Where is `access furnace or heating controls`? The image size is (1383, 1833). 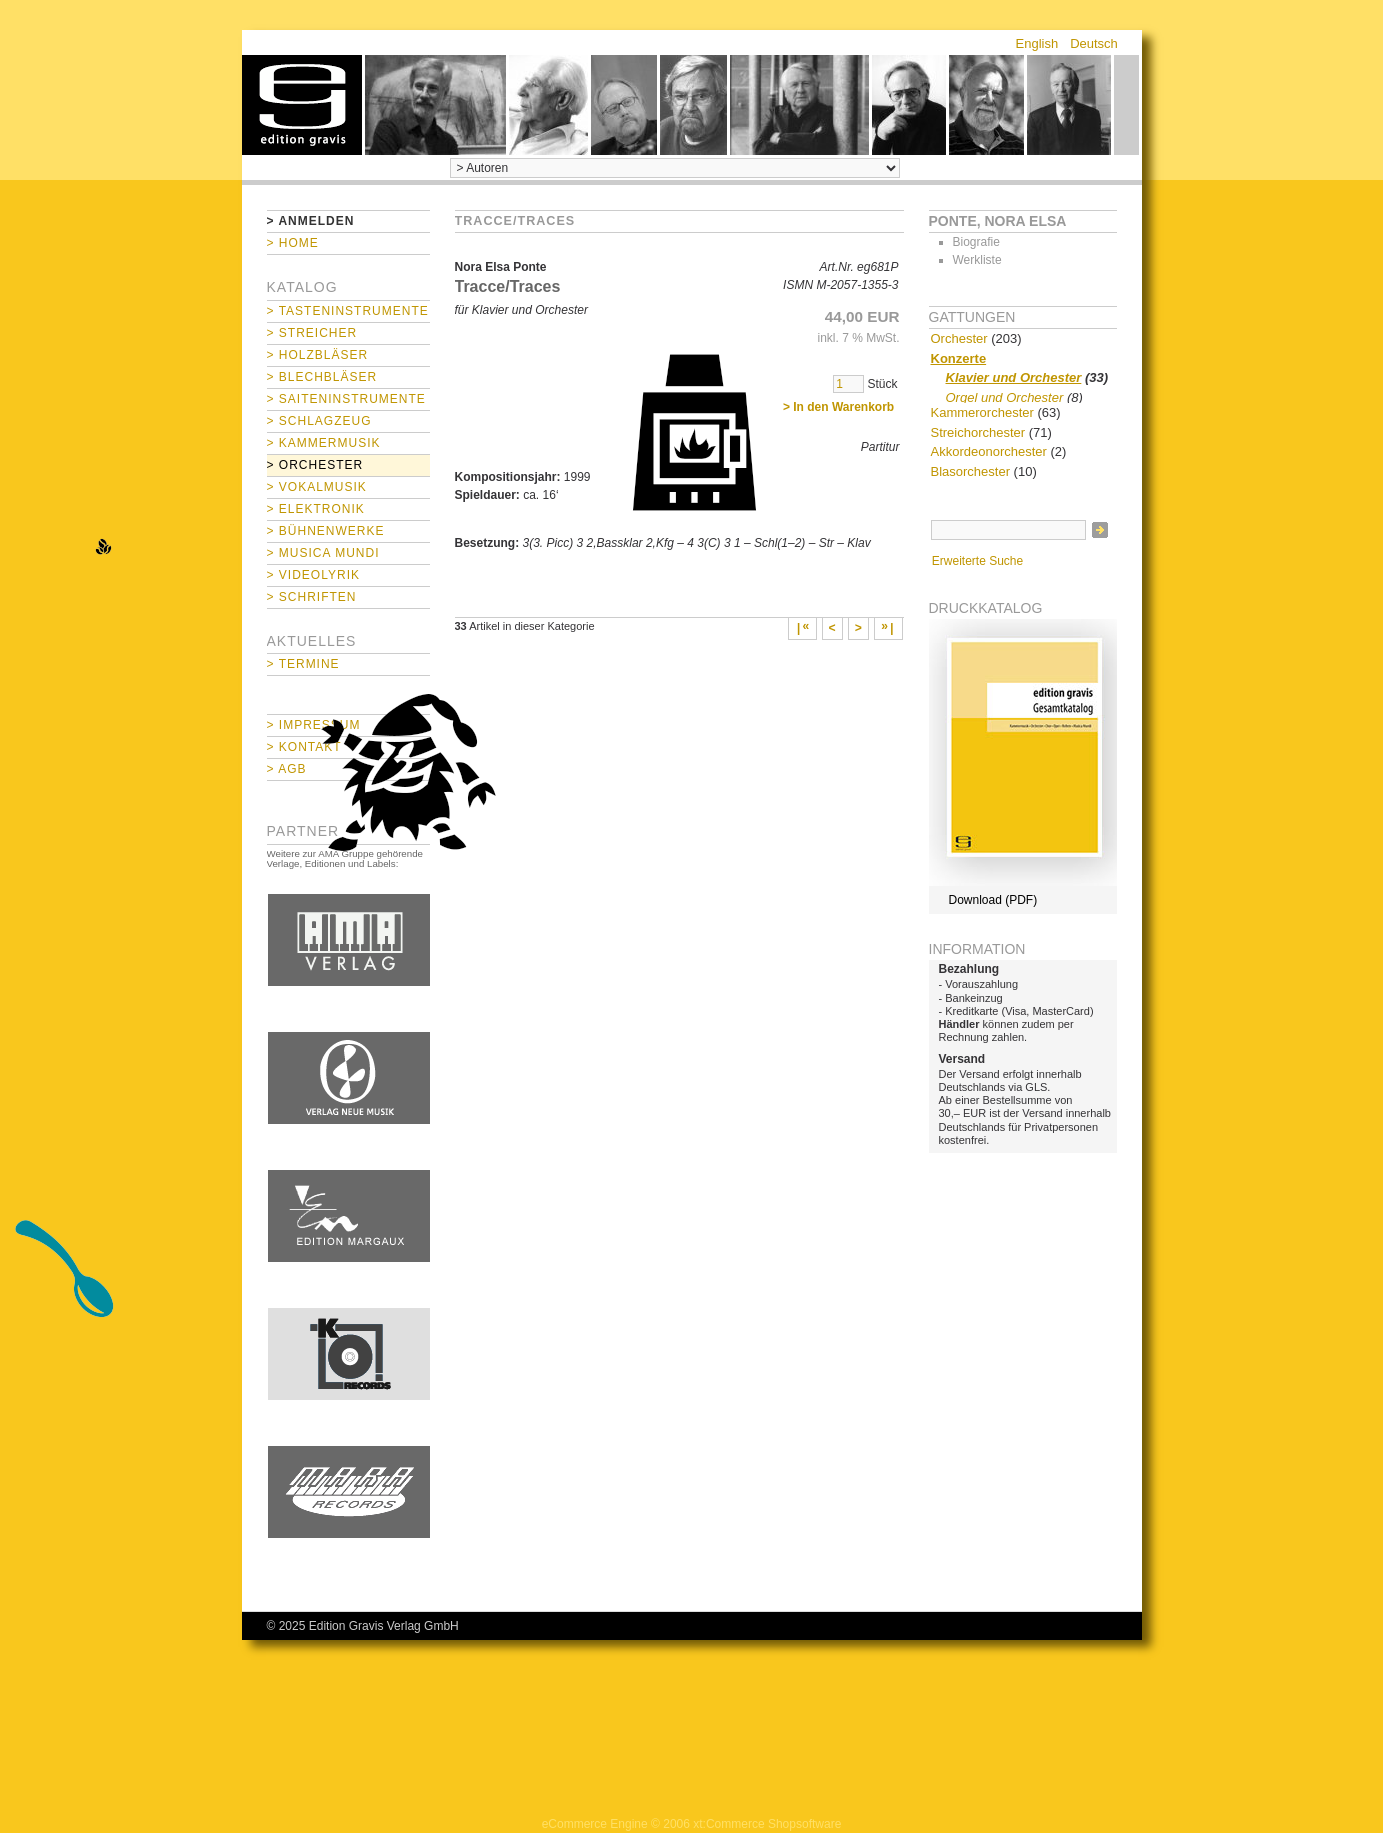
access furnace or heating controls is located at coordinates (694, 432).